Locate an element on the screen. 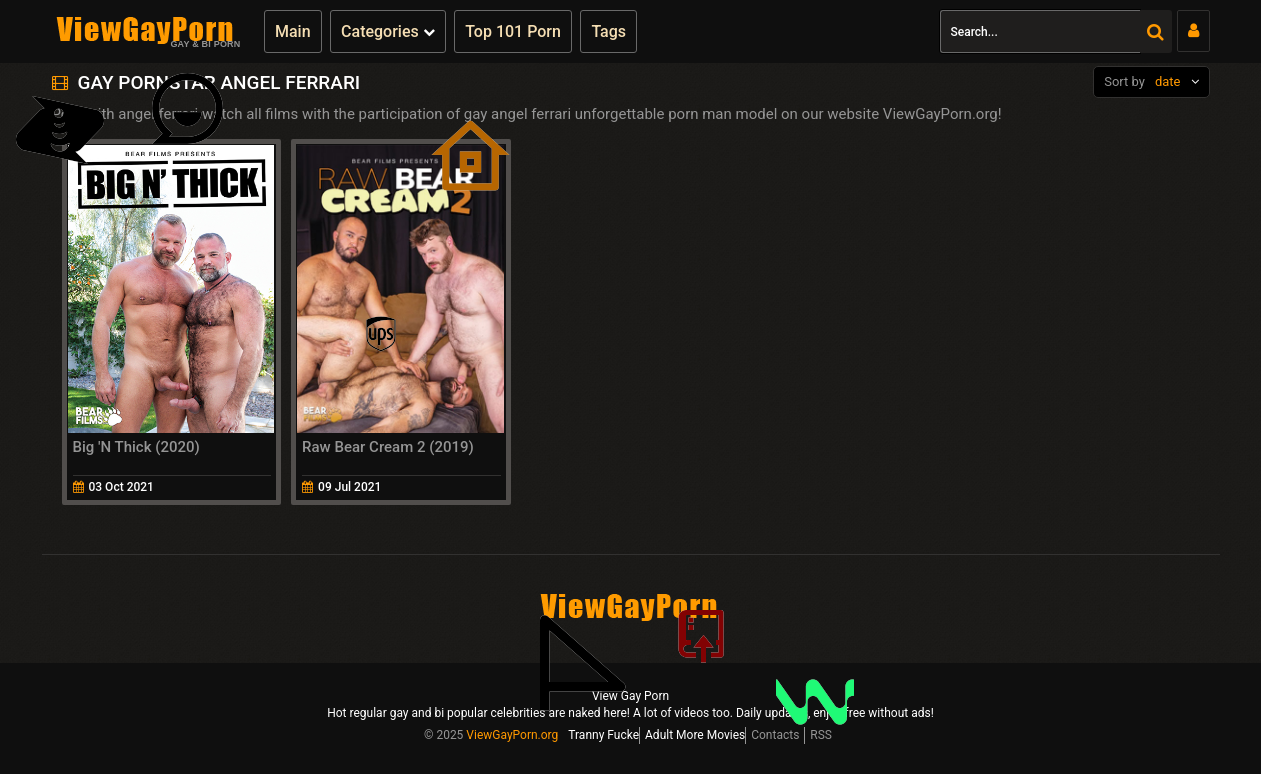 This screenshot has height=774, width=1261. open the Boost mobile app is located at coordinates (60, 130).